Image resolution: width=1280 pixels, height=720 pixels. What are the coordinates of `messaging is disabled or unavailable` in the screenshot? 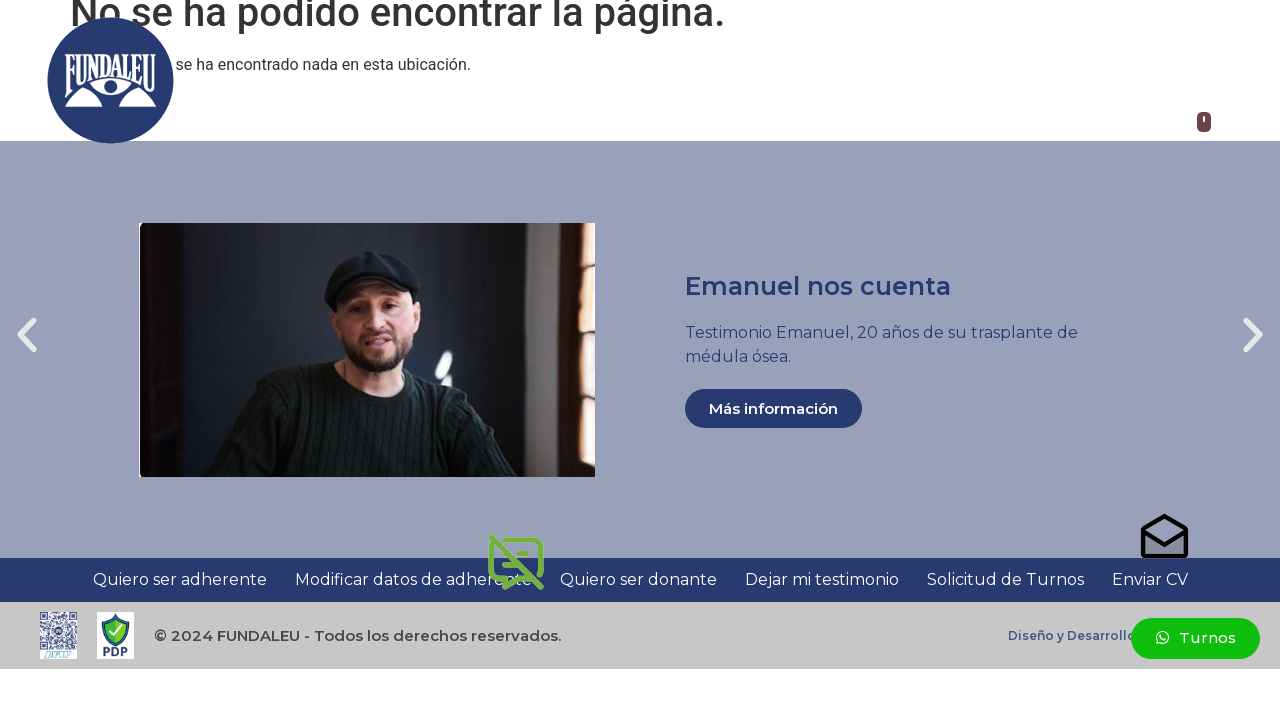 It's located at (516, 562).